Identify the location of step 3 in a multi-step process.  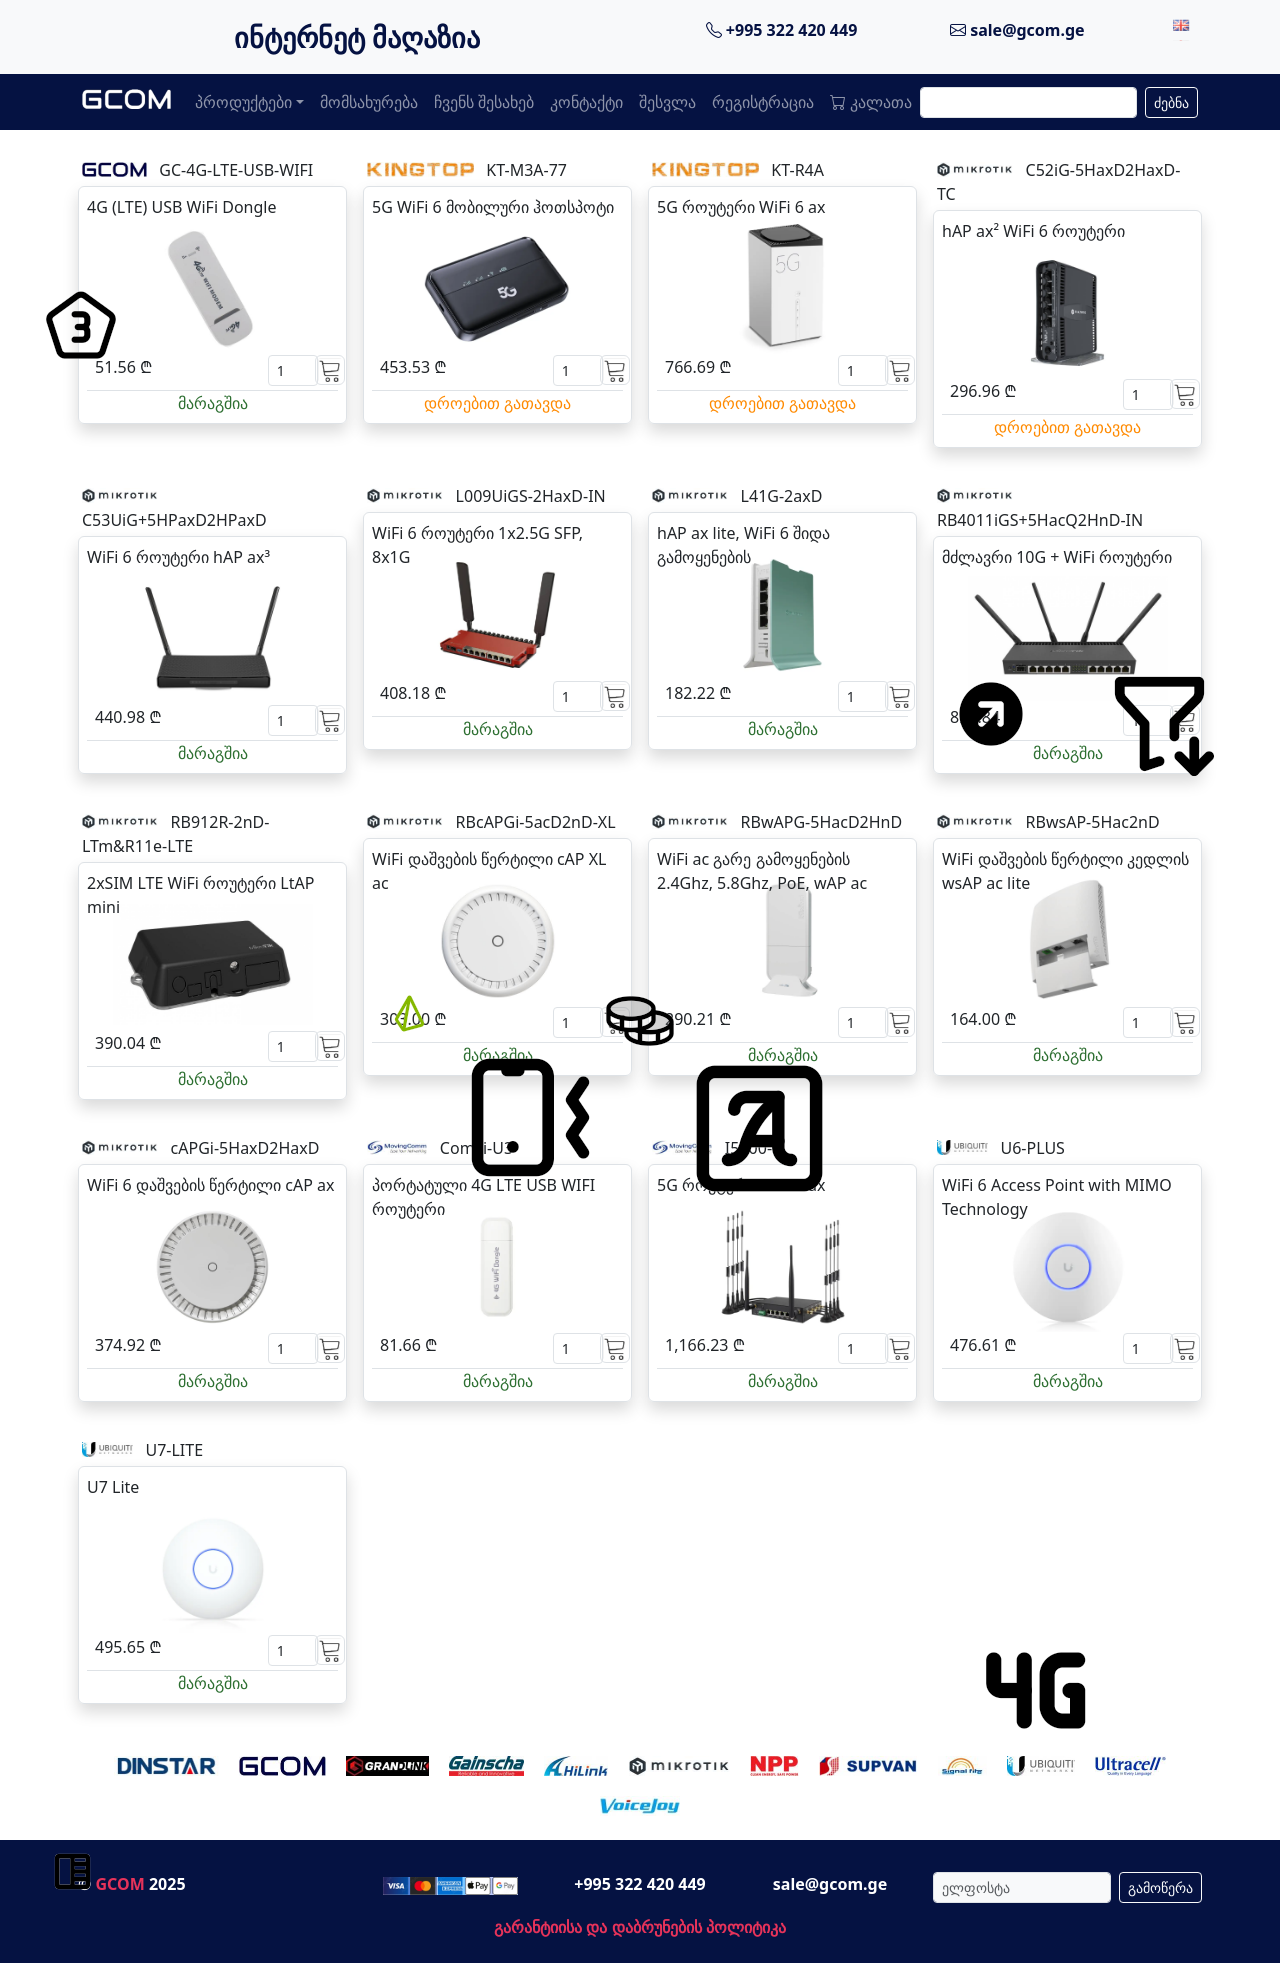
(81, 327).